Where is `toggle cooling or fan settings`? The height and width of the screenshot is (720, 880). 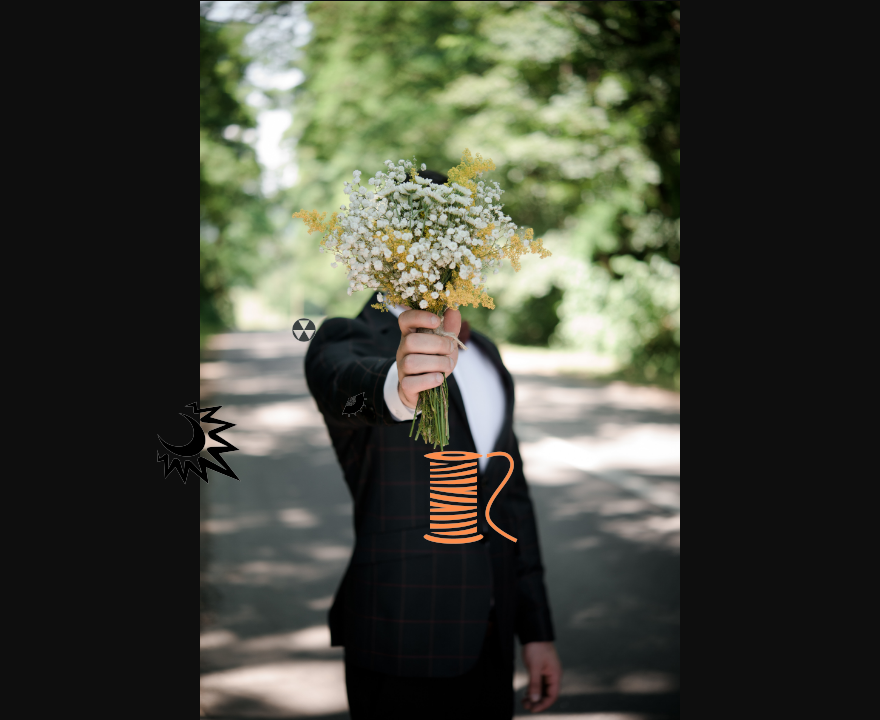 toggle cooling or fan settings is located at coordinates (354, 404).